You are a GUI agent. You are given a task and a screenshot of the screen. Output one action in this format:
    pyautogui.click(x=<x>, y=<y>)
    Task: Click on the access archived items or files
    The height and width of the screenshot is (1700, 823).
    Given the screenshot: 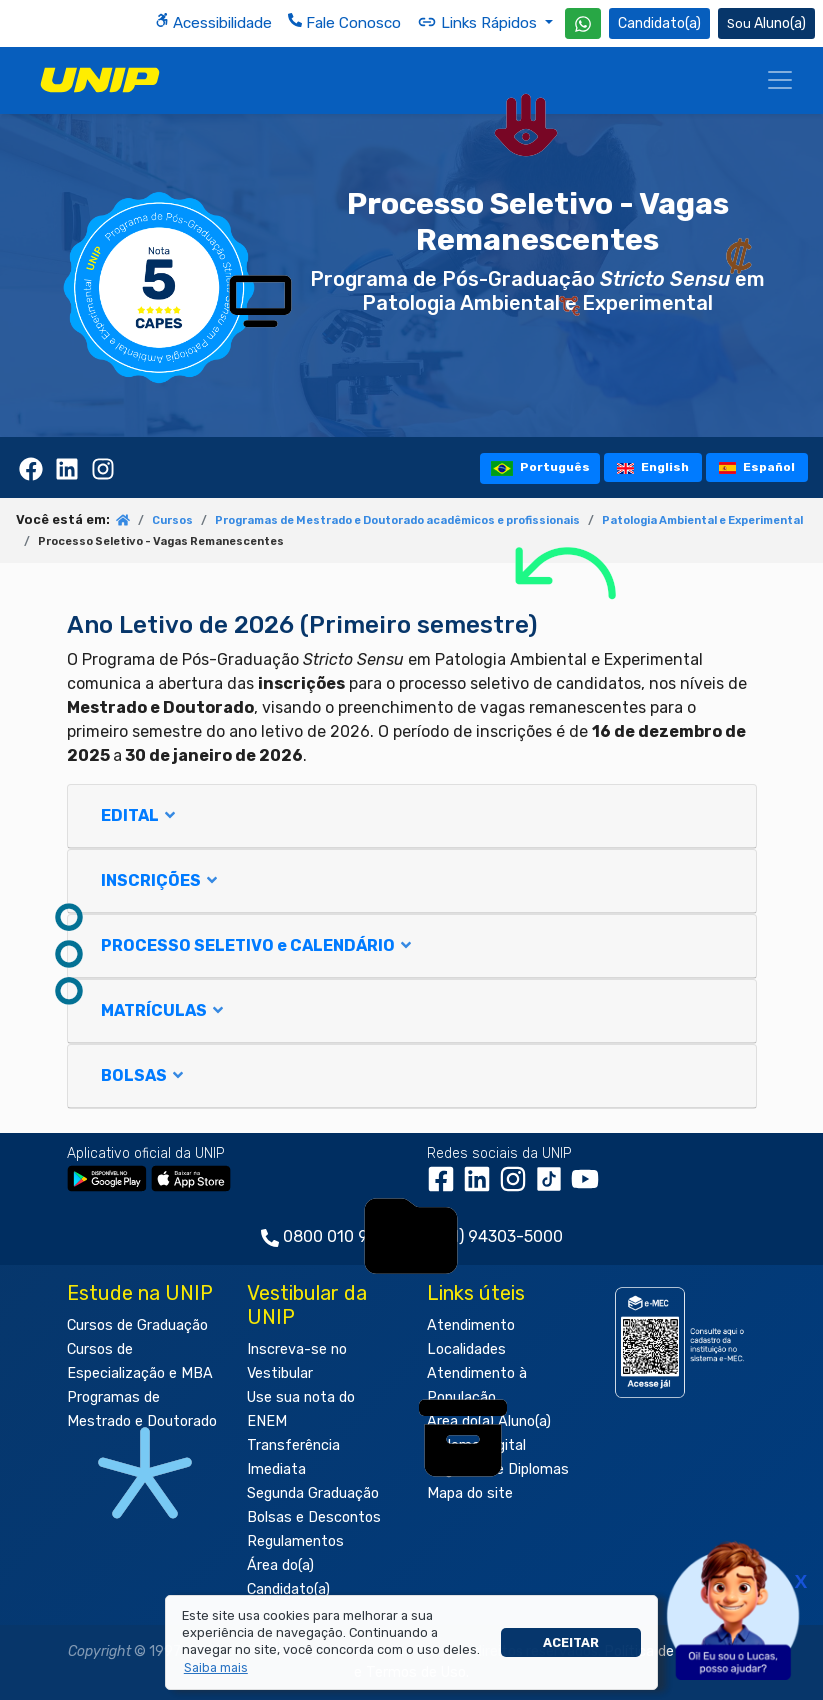 What is the action you would take?
    pyautogui.click(x=463, y=1438)
    